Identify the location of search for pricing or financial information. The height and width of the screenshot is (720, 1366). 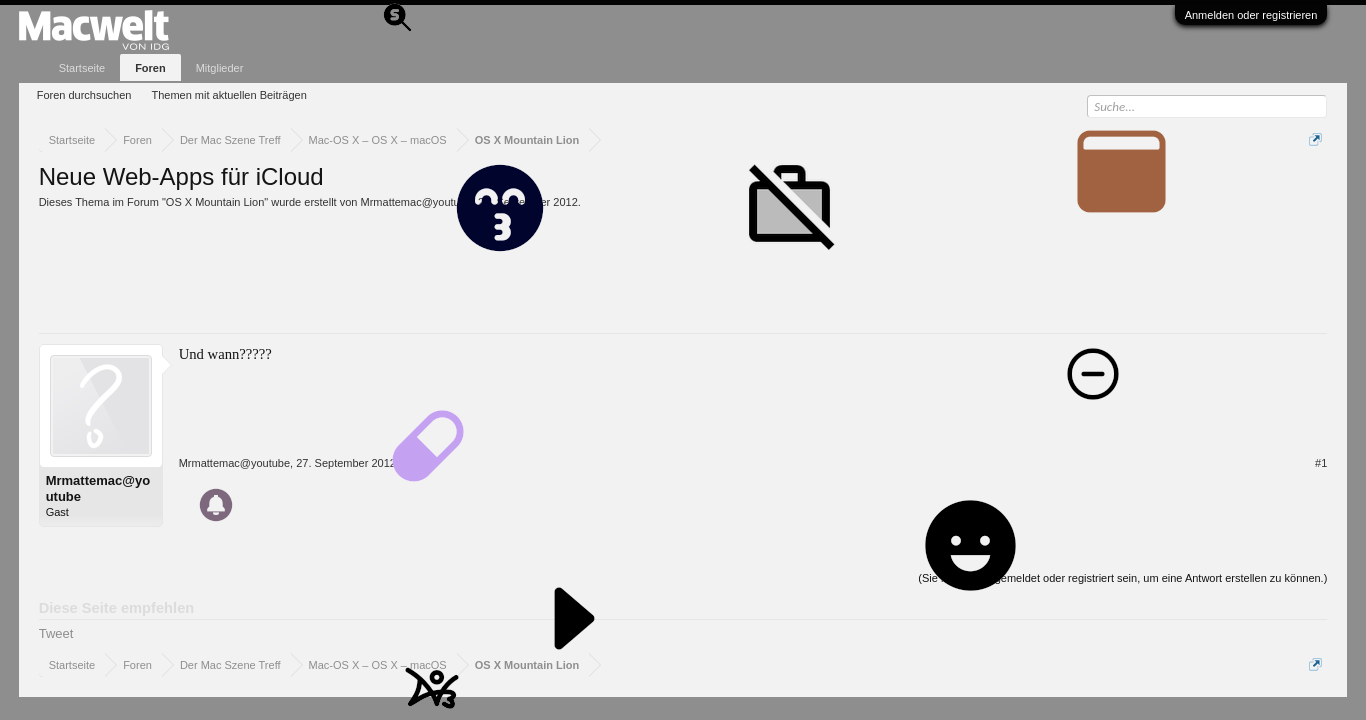
(397, 17).